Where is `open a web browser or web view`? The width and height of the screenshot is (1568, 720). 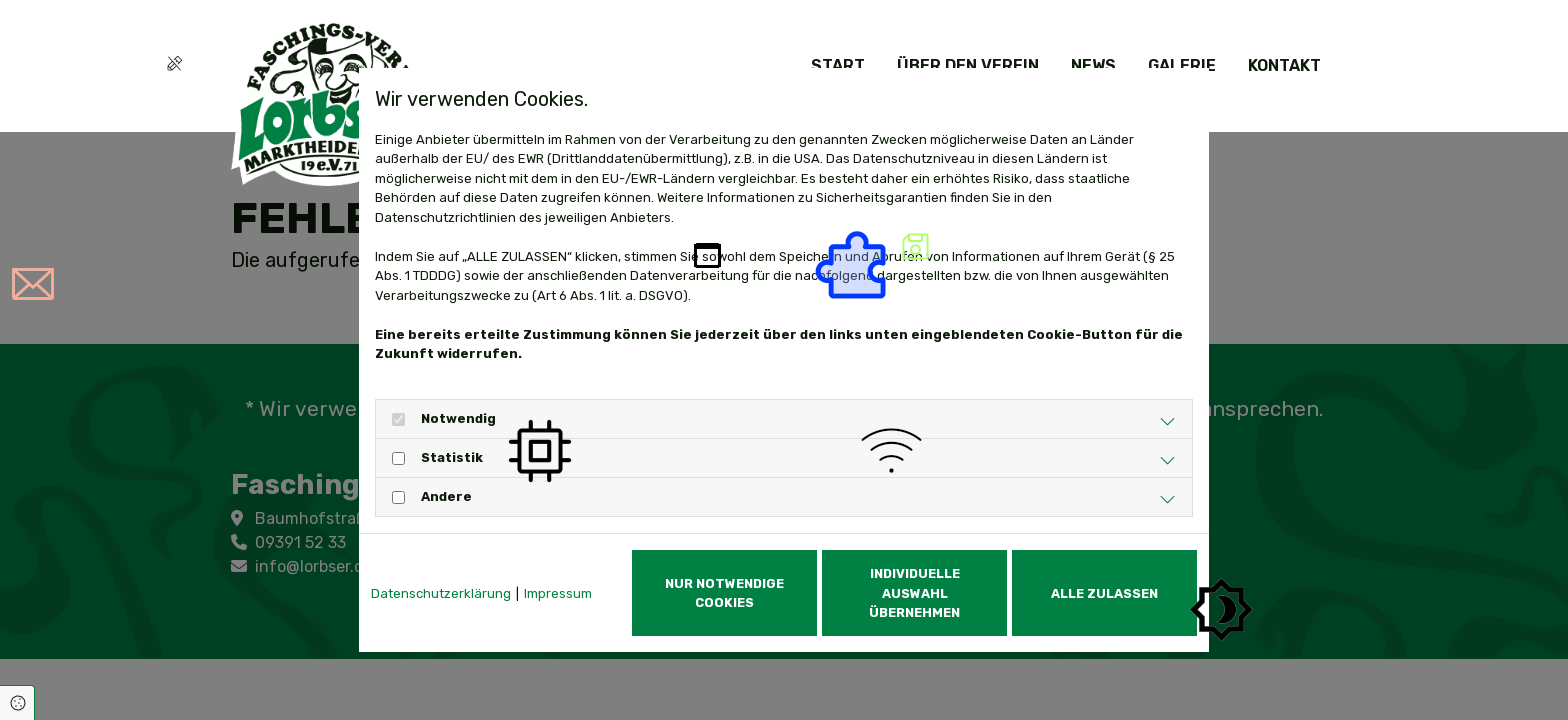
open a web browser or web view is located at coordinates (707, 255).